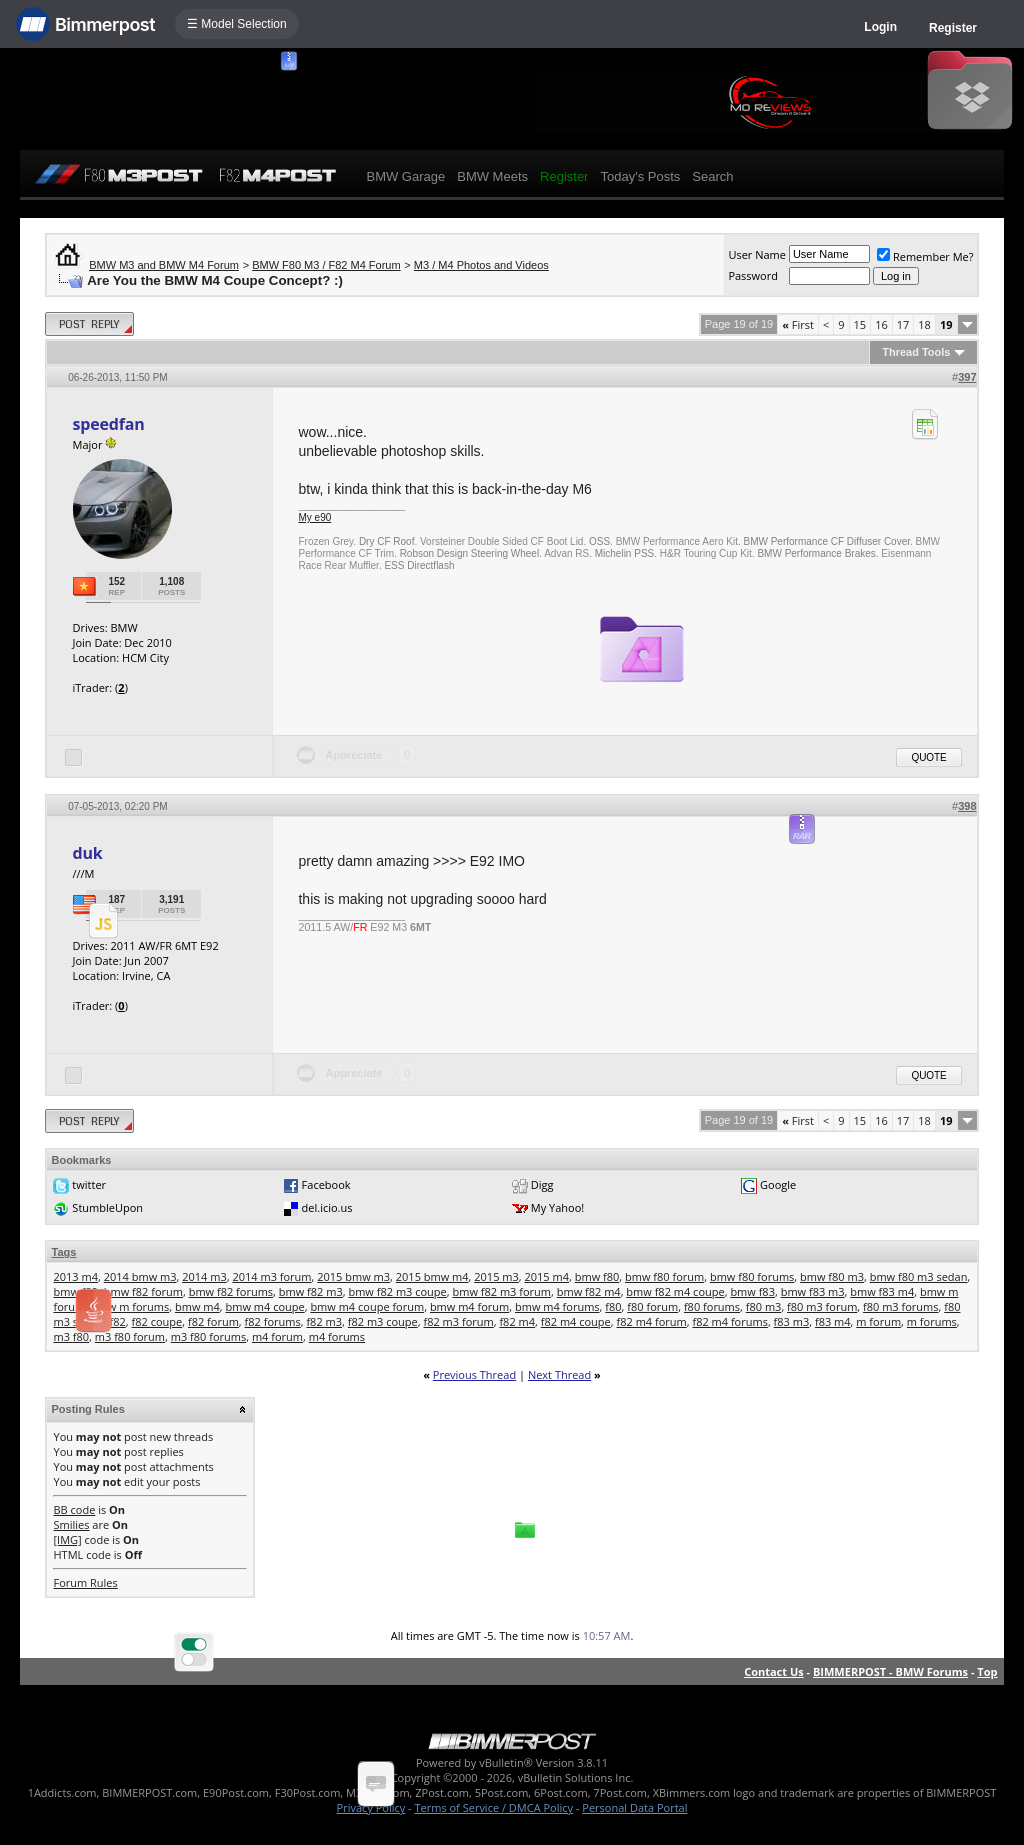  Describe the element at coordinates (103, 920) in the screenshot. I see `a javascript file in the file system` at that location.